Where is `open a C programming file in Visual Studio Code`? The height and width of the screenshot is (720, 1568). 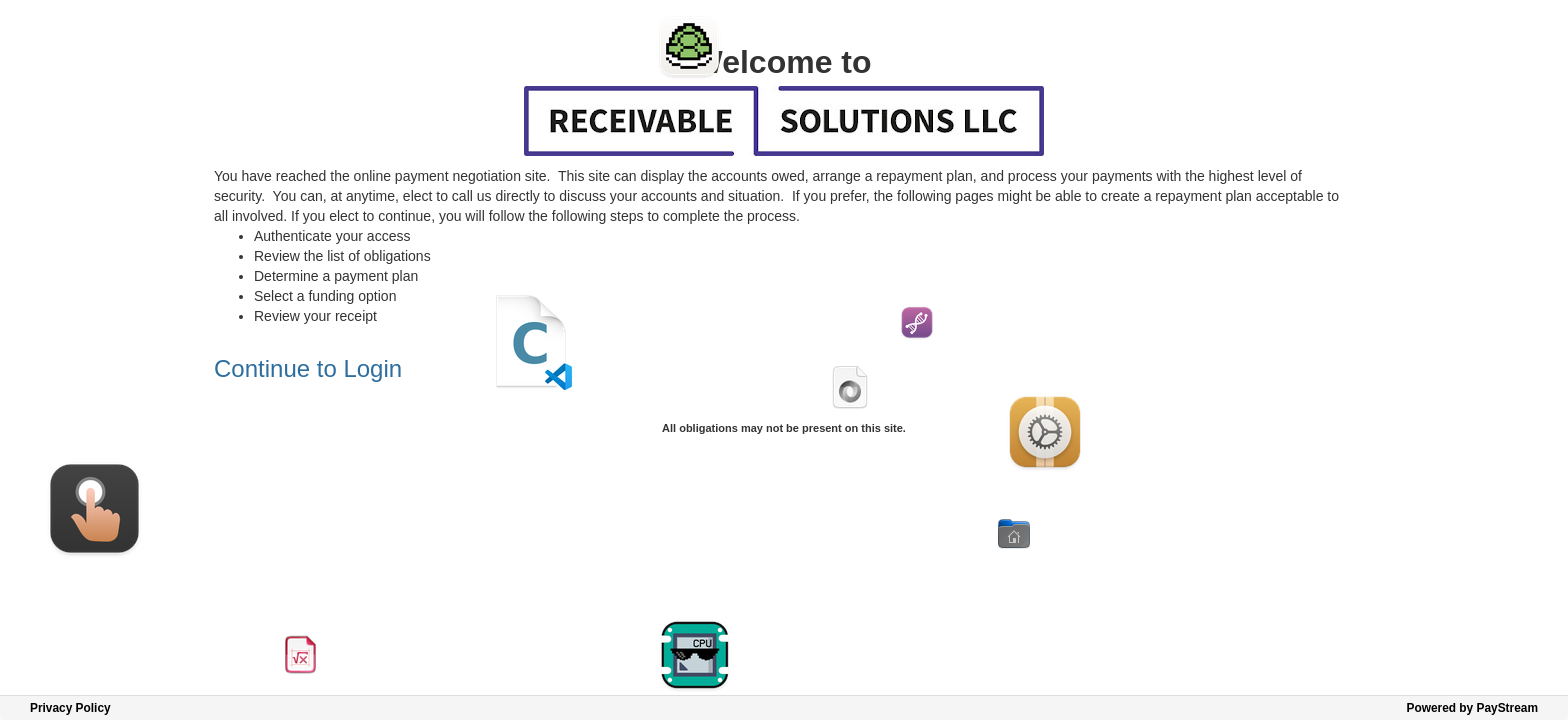
open a C programming file in Visual Studio Code is located at coordinates (531, 343).